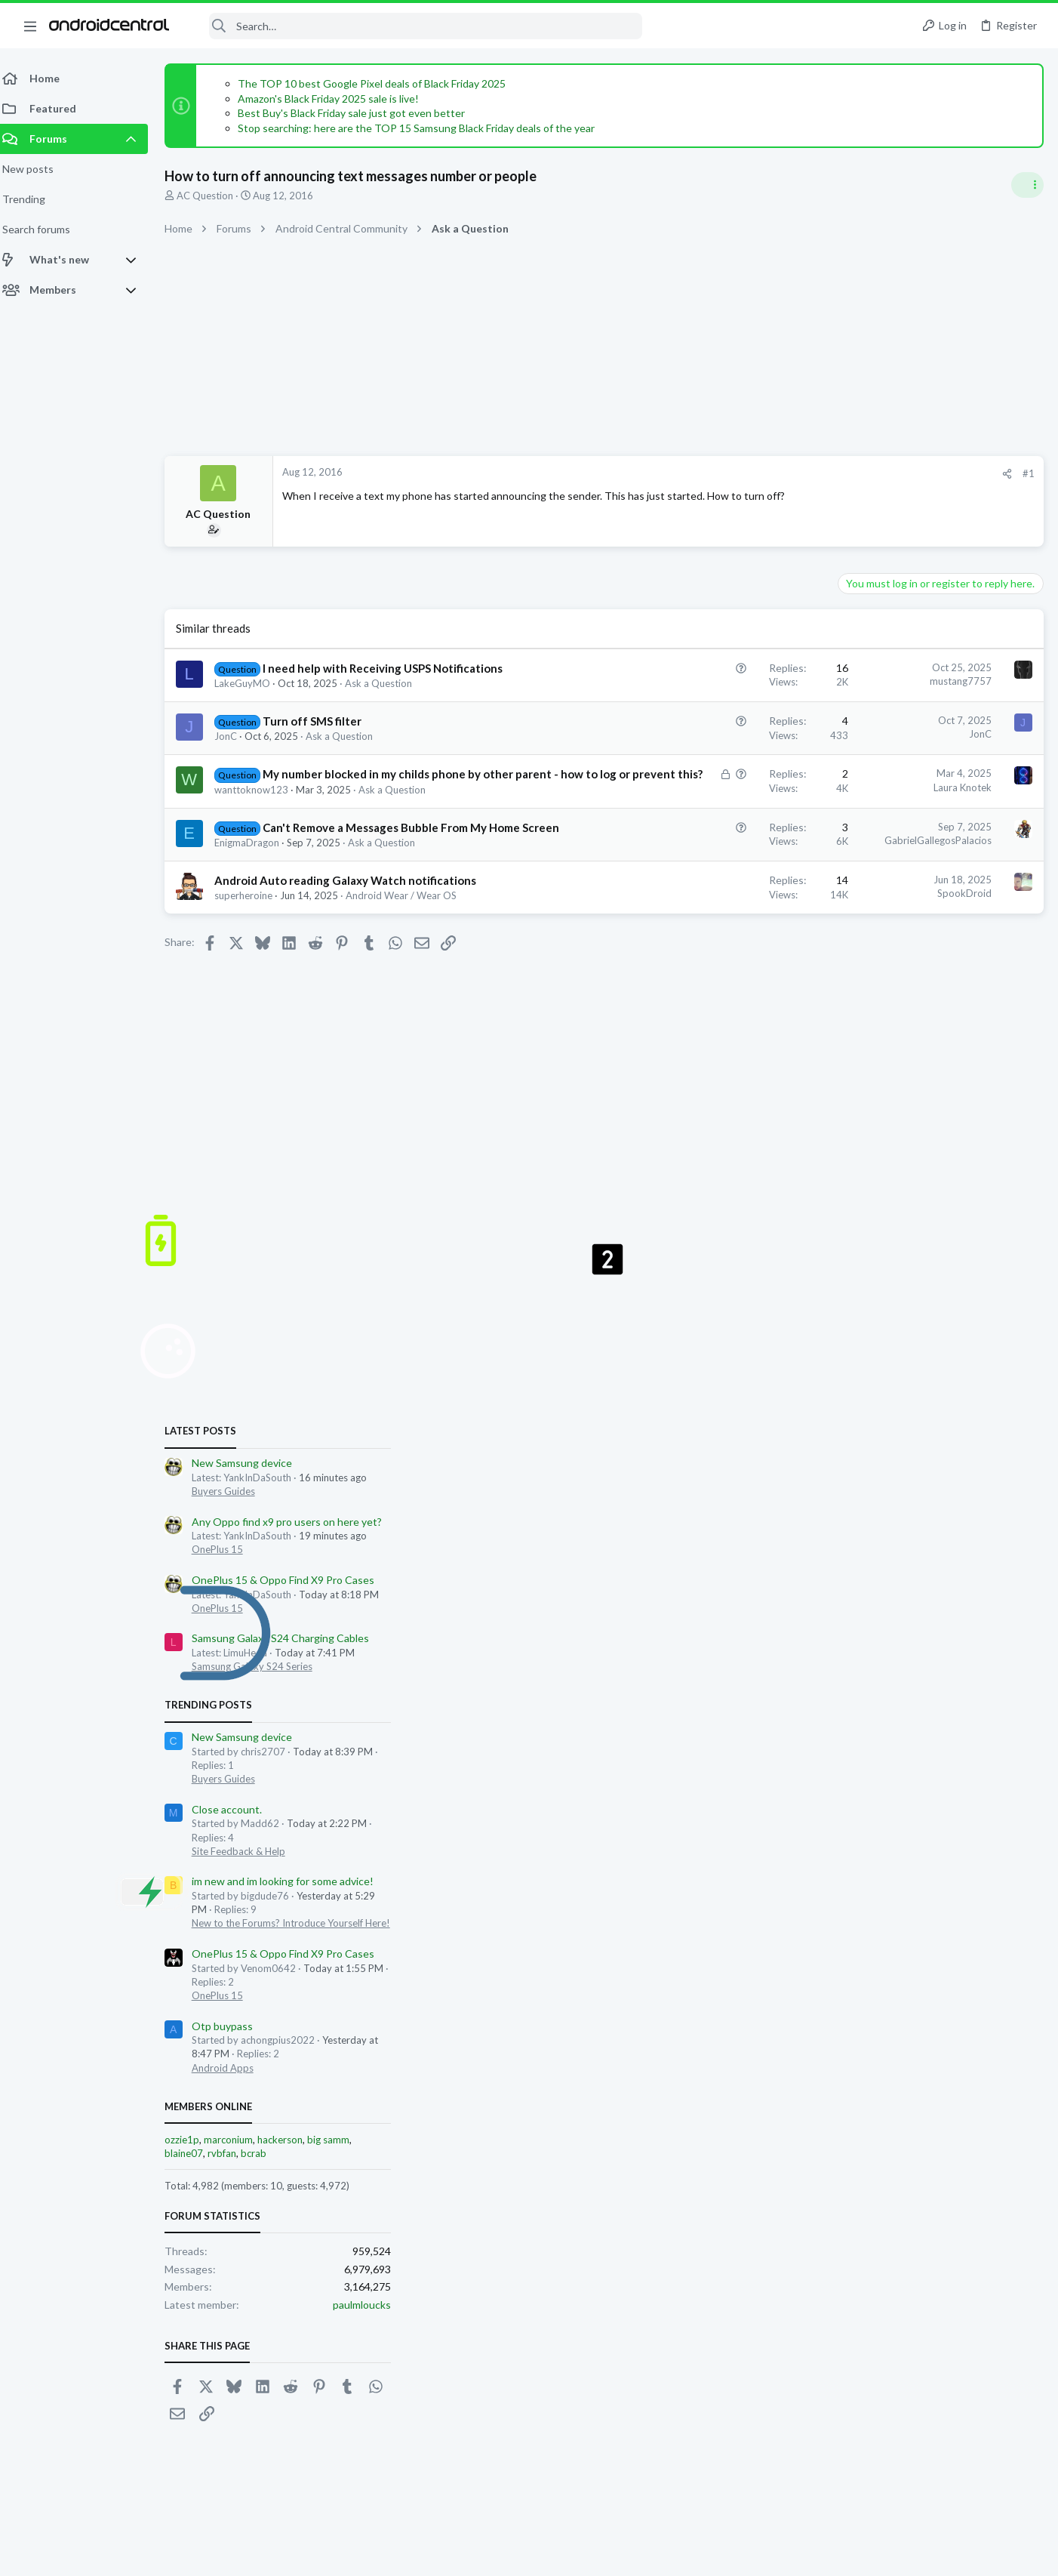  Describe the element at coordinates (152, 1892) in the screenshot. I see `indicates battery is charging at 70% capacity` at that location.